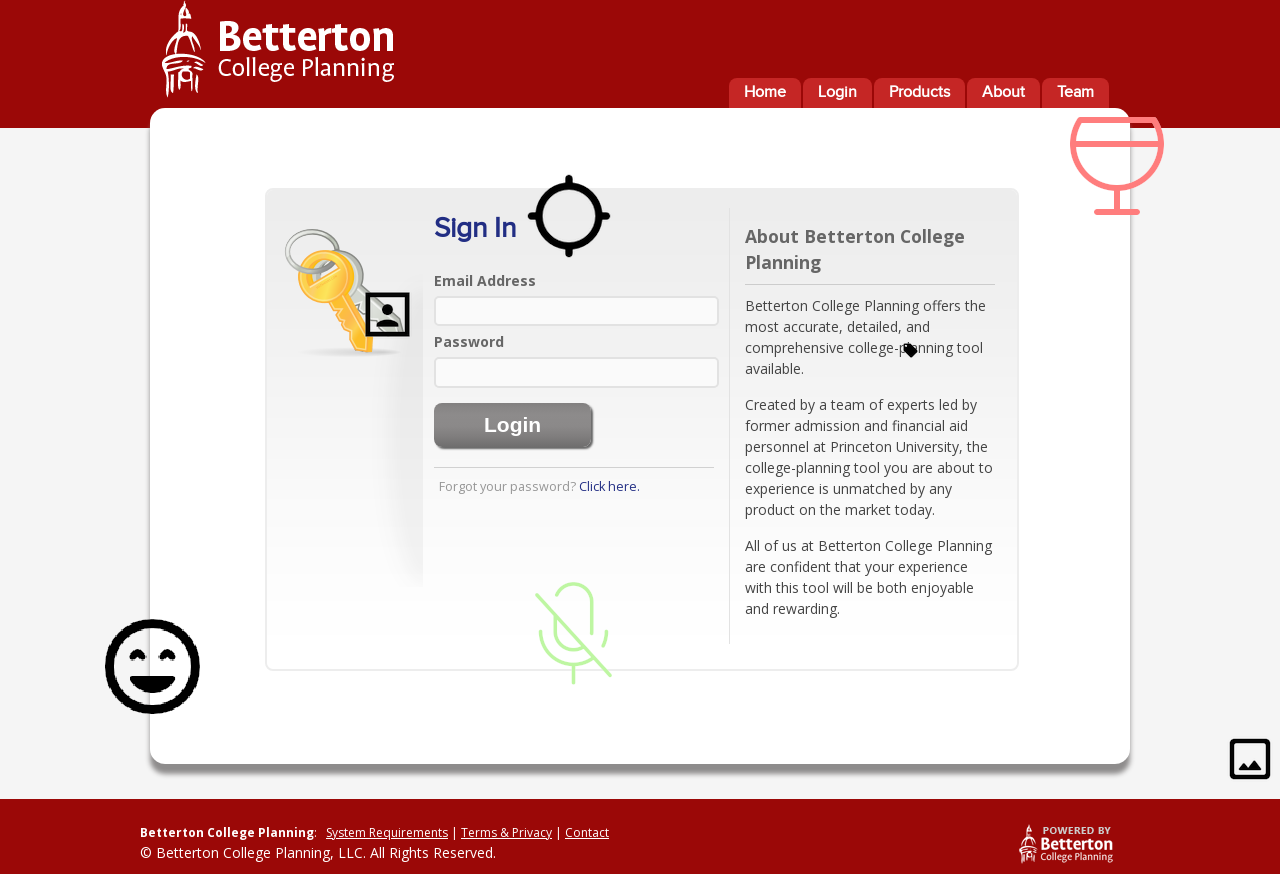  I want to click on add or view tags for an item, so click(910, 350).